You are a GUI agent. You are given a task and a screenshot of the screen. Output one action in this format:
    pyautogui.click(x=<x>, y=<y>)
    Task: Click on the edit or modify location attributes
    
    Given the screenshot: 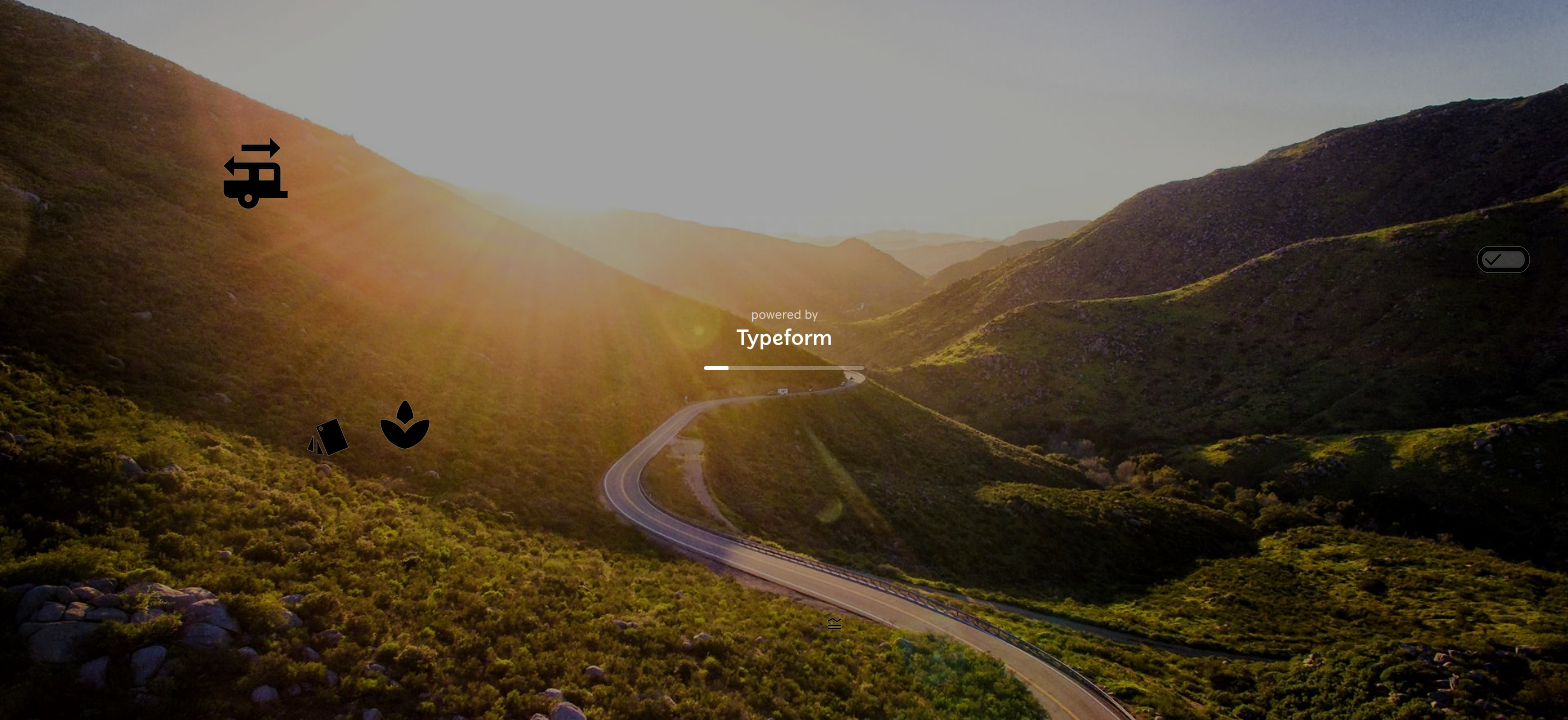 What is the action you would take?
    pyautogui.click(x=1503, y=259)
    